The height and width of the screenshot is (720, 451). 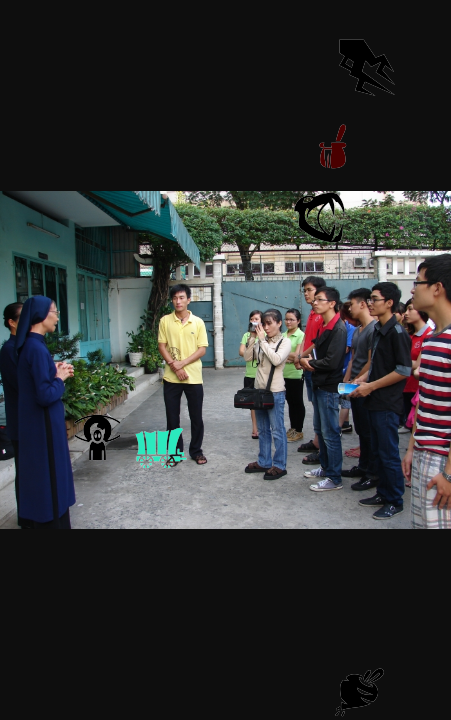 What do you see at coordinates (359, 692) in the screenshot?
I see `indicates beet or root vegetable ingredient` at bounding box center [359, 692].